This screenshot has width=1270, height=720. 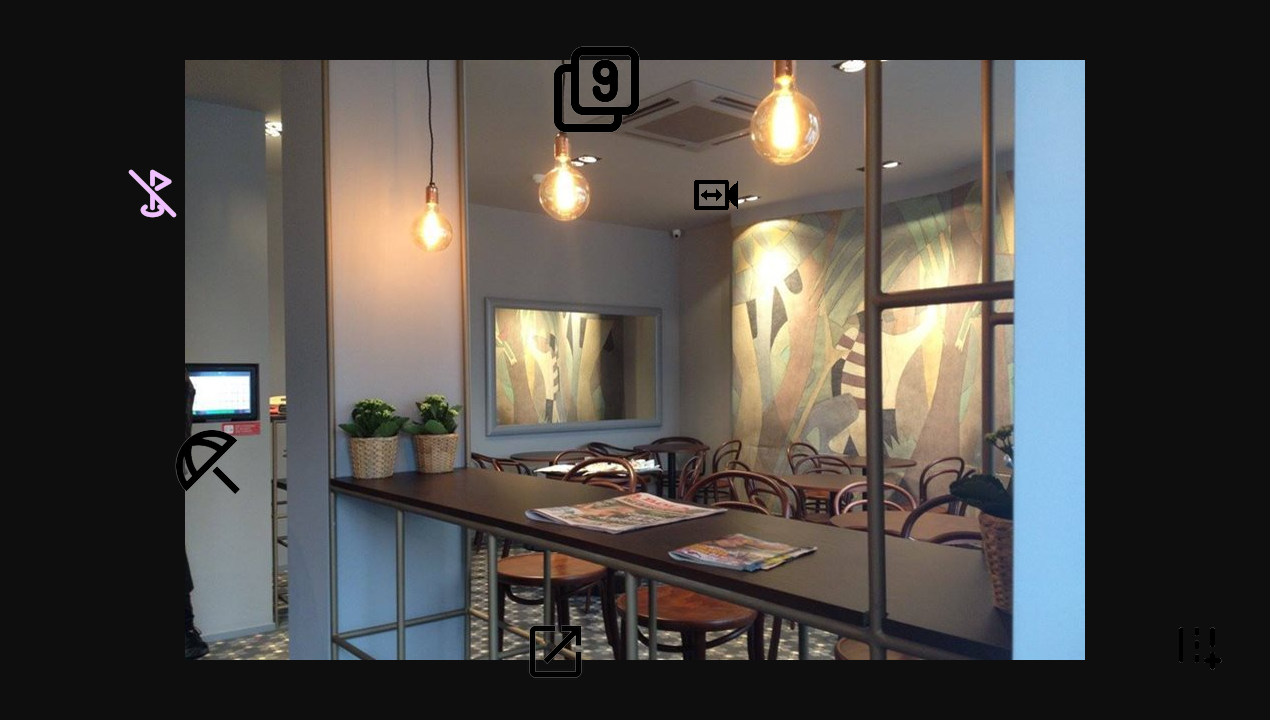 What do you see at coordinates (716, 195) in the screenshot?
I see `switch between front and rear camera during video recording` at bounding box center [716, 195].